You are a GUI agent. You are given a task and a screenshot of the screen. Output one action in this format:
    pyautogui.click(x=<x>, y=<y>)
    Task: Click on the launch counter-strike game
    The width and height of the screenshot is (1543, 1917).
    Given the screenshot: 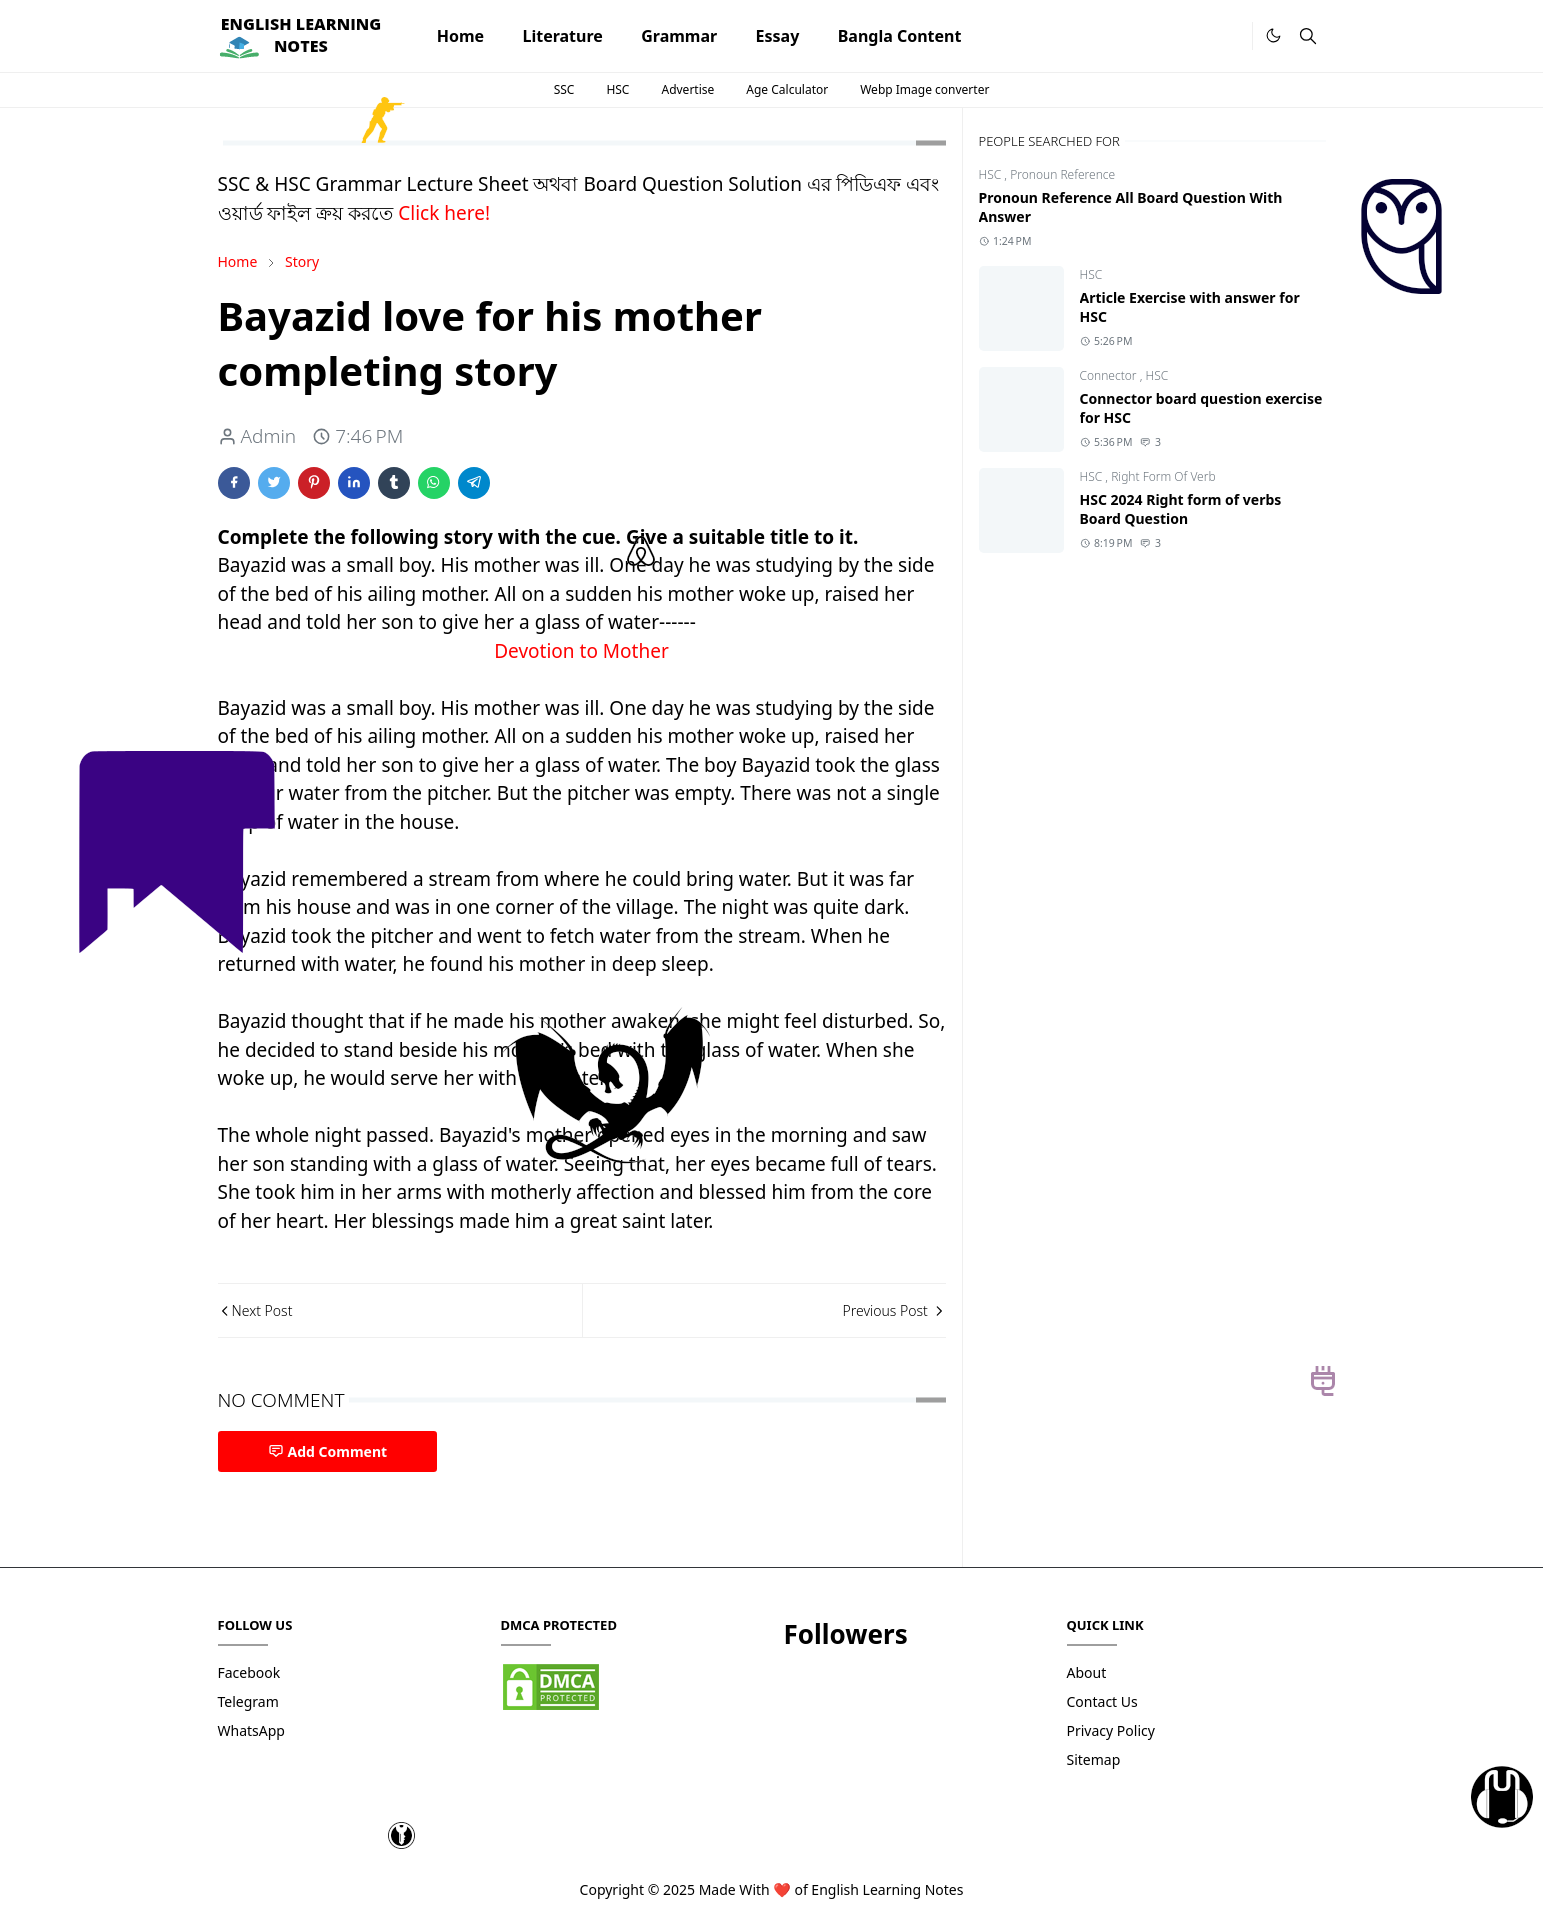 What is the action you would take?
    pyautogui.click(x=383, y=120)
    